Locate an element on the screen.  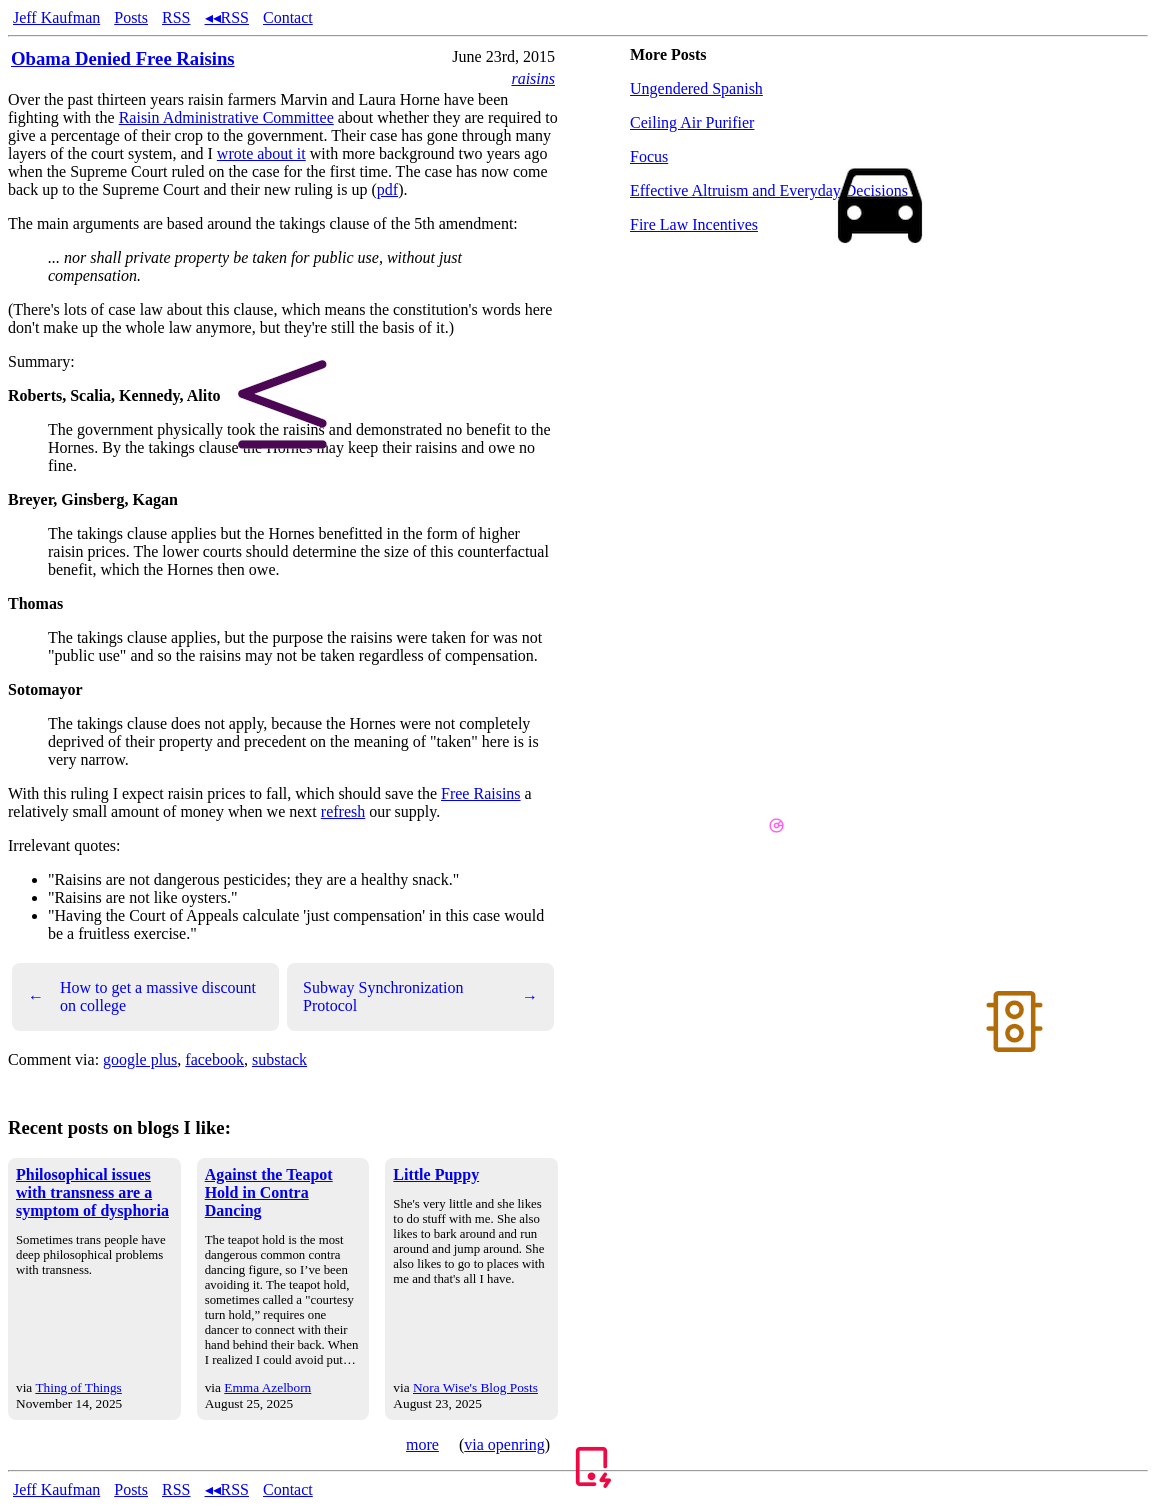
tablet charging status is located at coordinates (591, 1466).